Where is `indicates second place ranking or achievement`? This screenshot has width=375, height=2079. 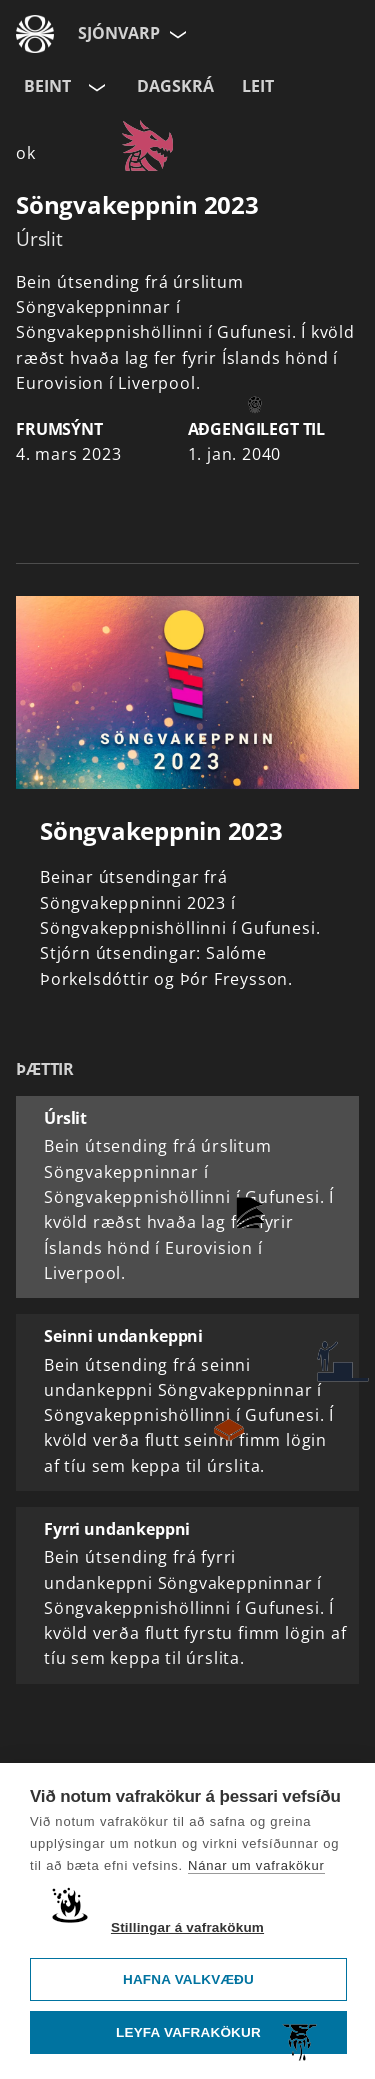 indicates second place ranking or achievement is located at coordinates (343, 1356).